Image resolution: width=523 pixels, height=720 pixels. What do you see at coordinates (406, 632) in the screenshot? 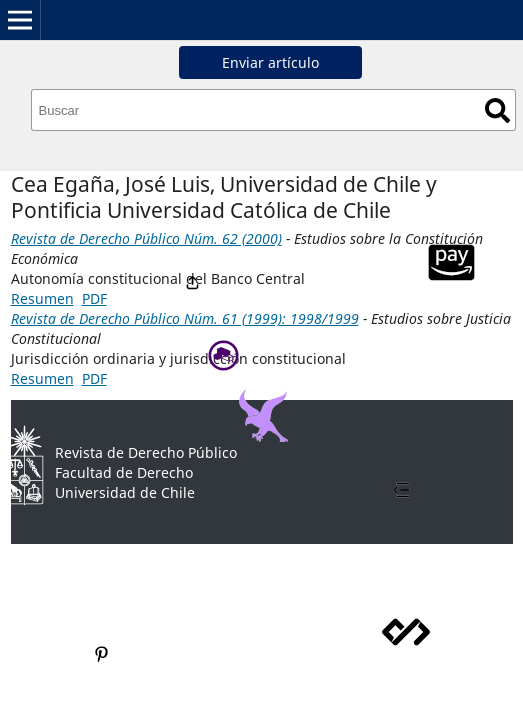
I see `open daily.dev app` at bounding box center [406, 632].